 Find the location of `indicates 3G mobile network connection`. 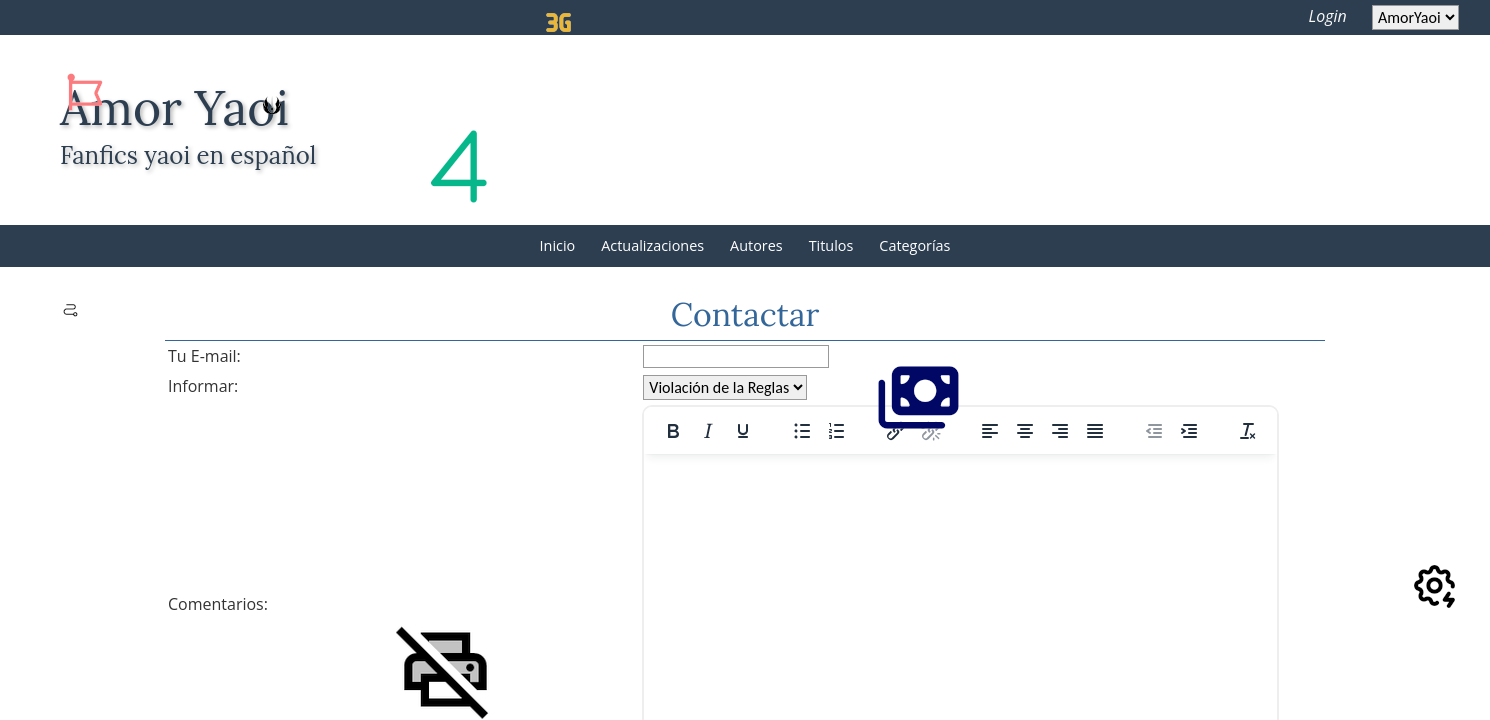

indicates 3G mobile network connection is located at coordinates (559, 22).